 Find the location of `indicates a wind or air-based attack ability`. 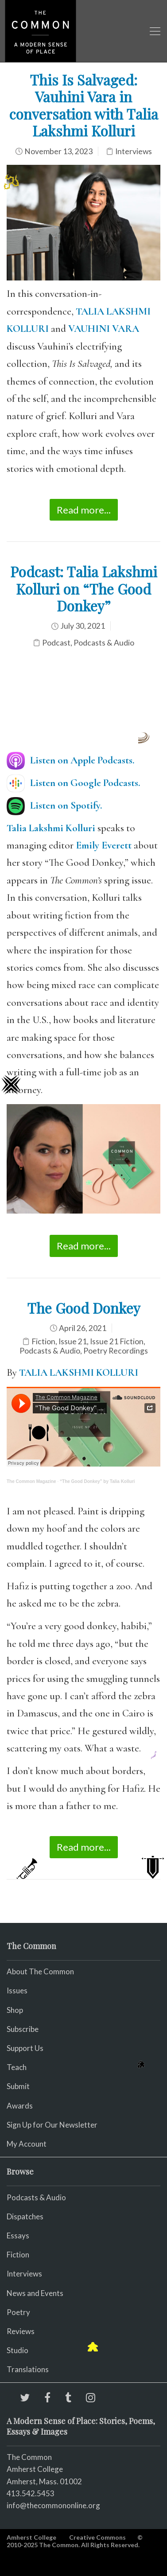

indicates a wind or air-based attack ability is located at coordinates (144, 738).